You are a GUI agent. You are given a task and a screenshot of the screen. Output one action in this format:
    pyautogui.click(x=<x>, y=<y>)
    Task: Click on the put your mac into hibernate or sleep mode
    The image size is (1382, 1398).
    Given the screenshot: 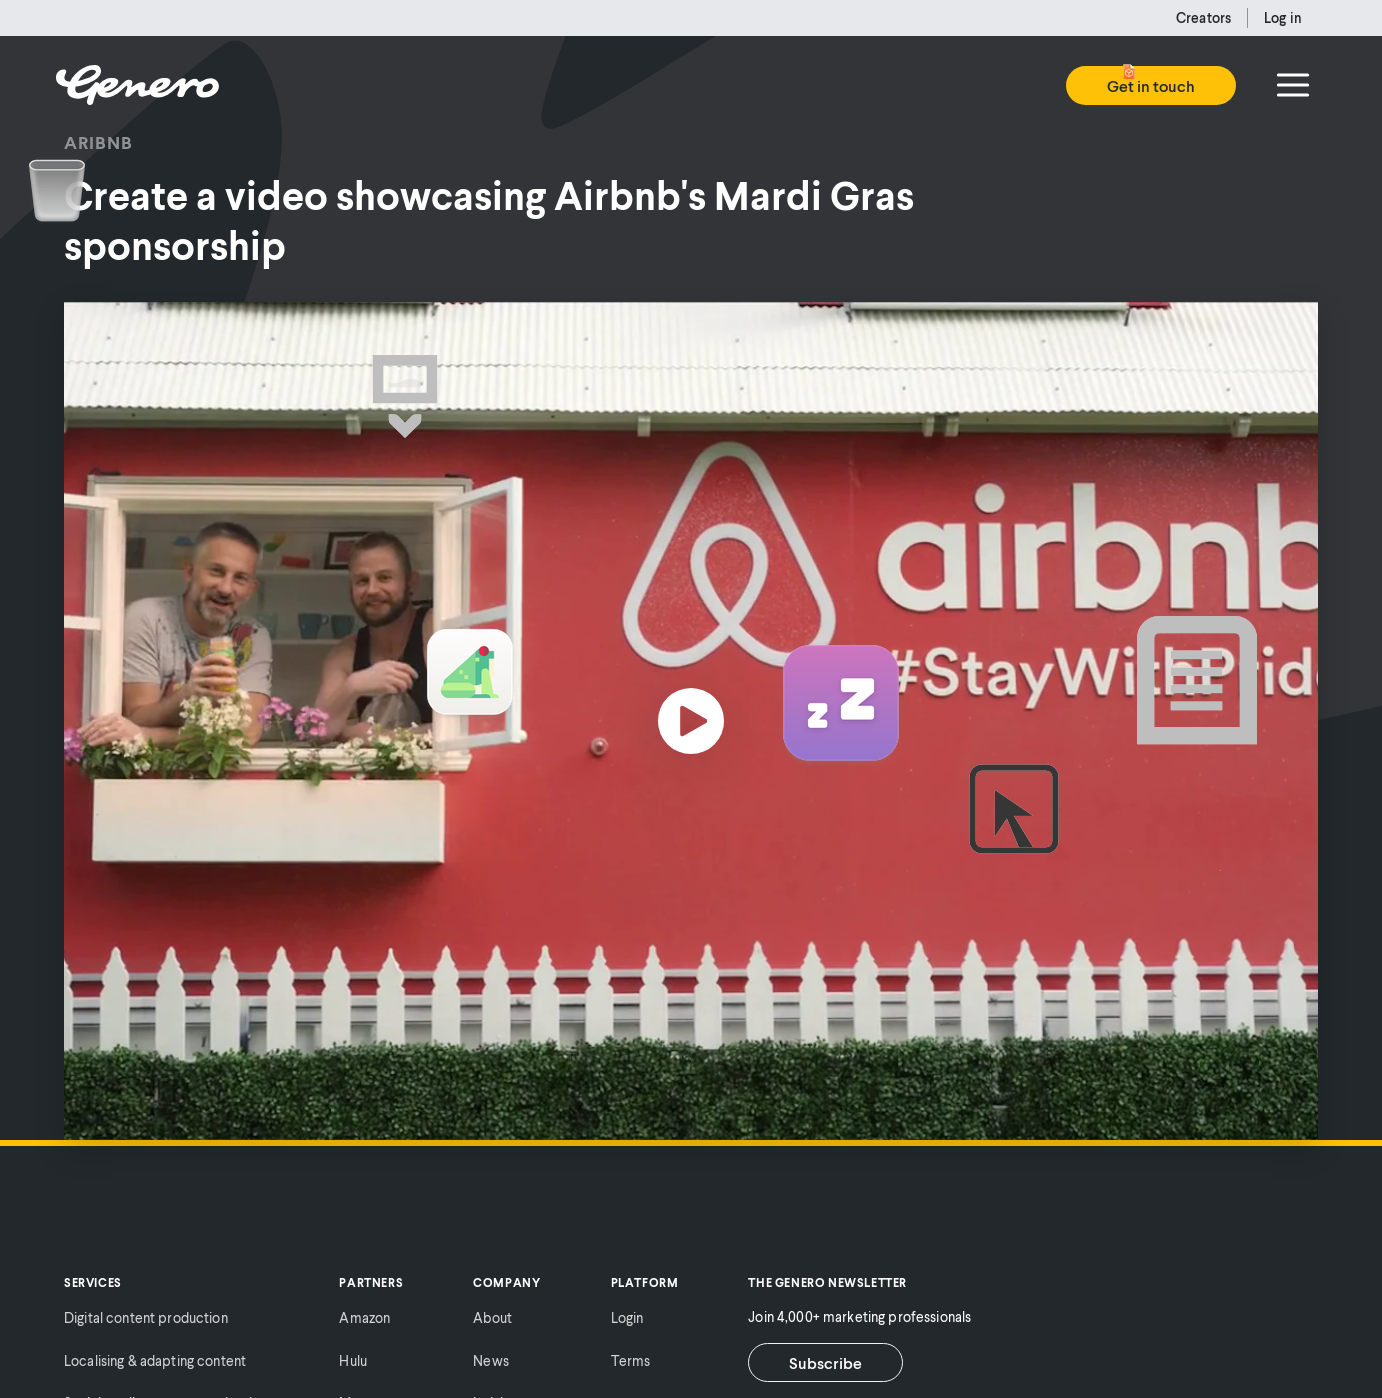 What is the action you would take?
    pyautogui.click(x=841, y=703)
    